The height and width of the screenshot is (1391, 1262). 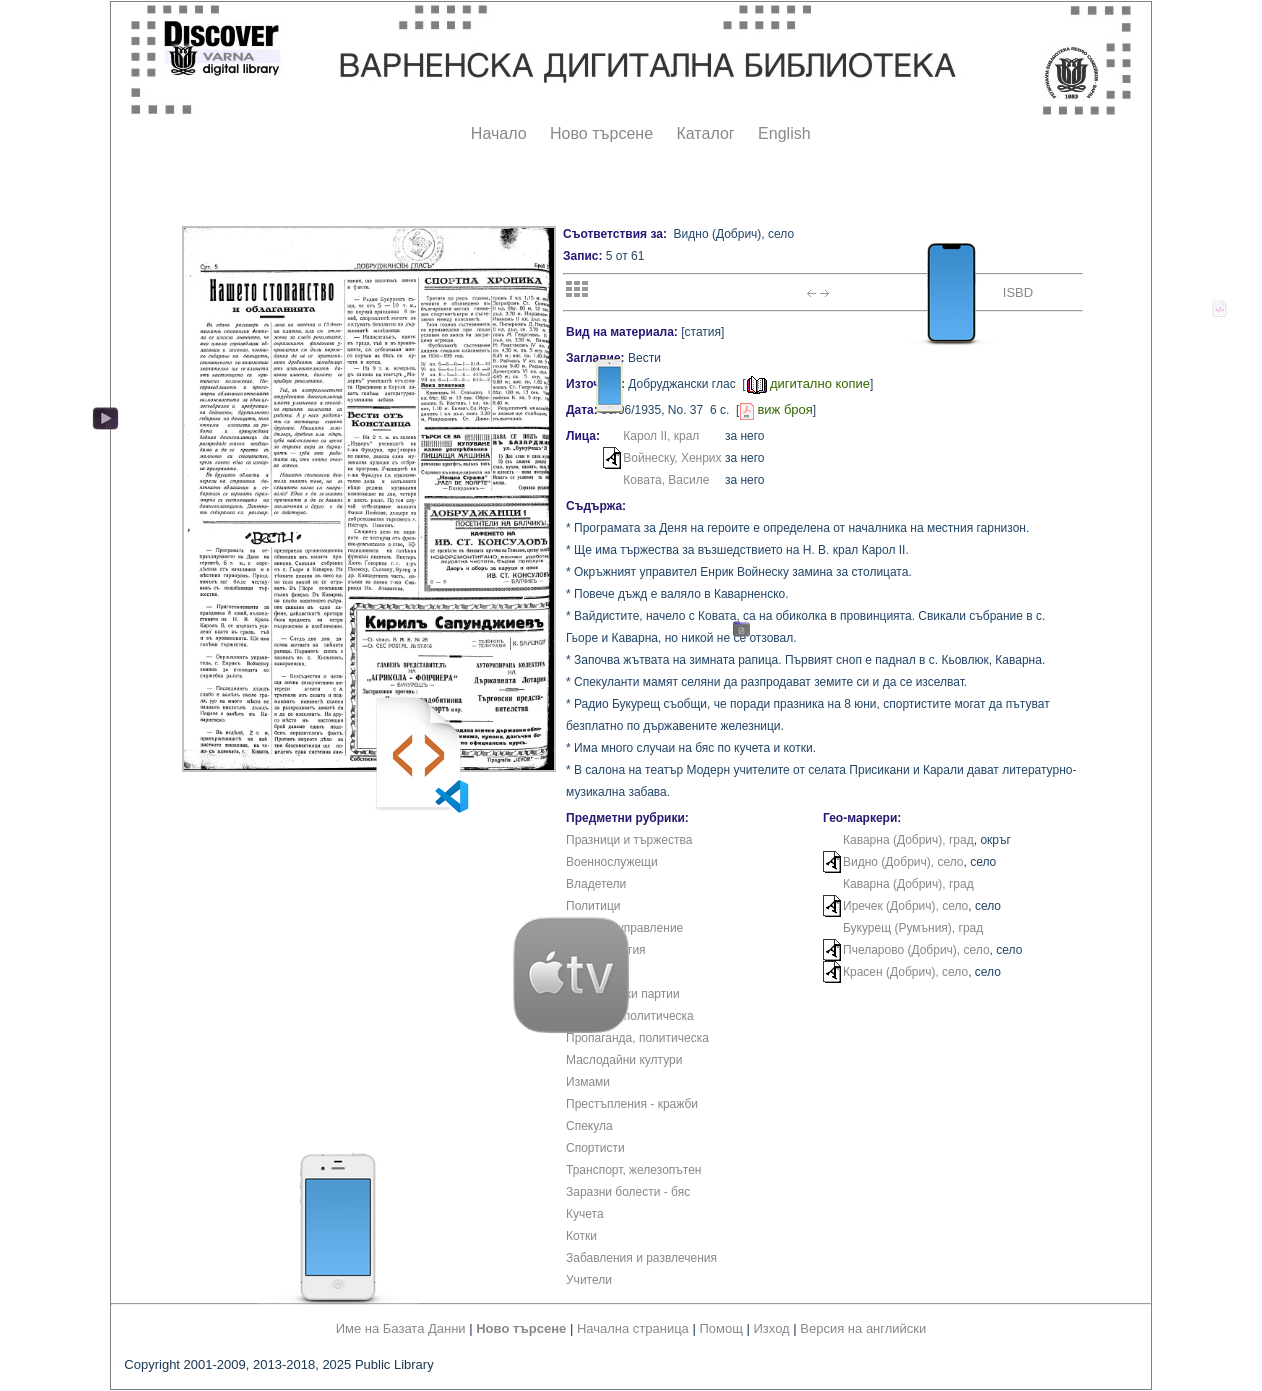 I want to click on video file type indicator, so click(x=105, y=417).